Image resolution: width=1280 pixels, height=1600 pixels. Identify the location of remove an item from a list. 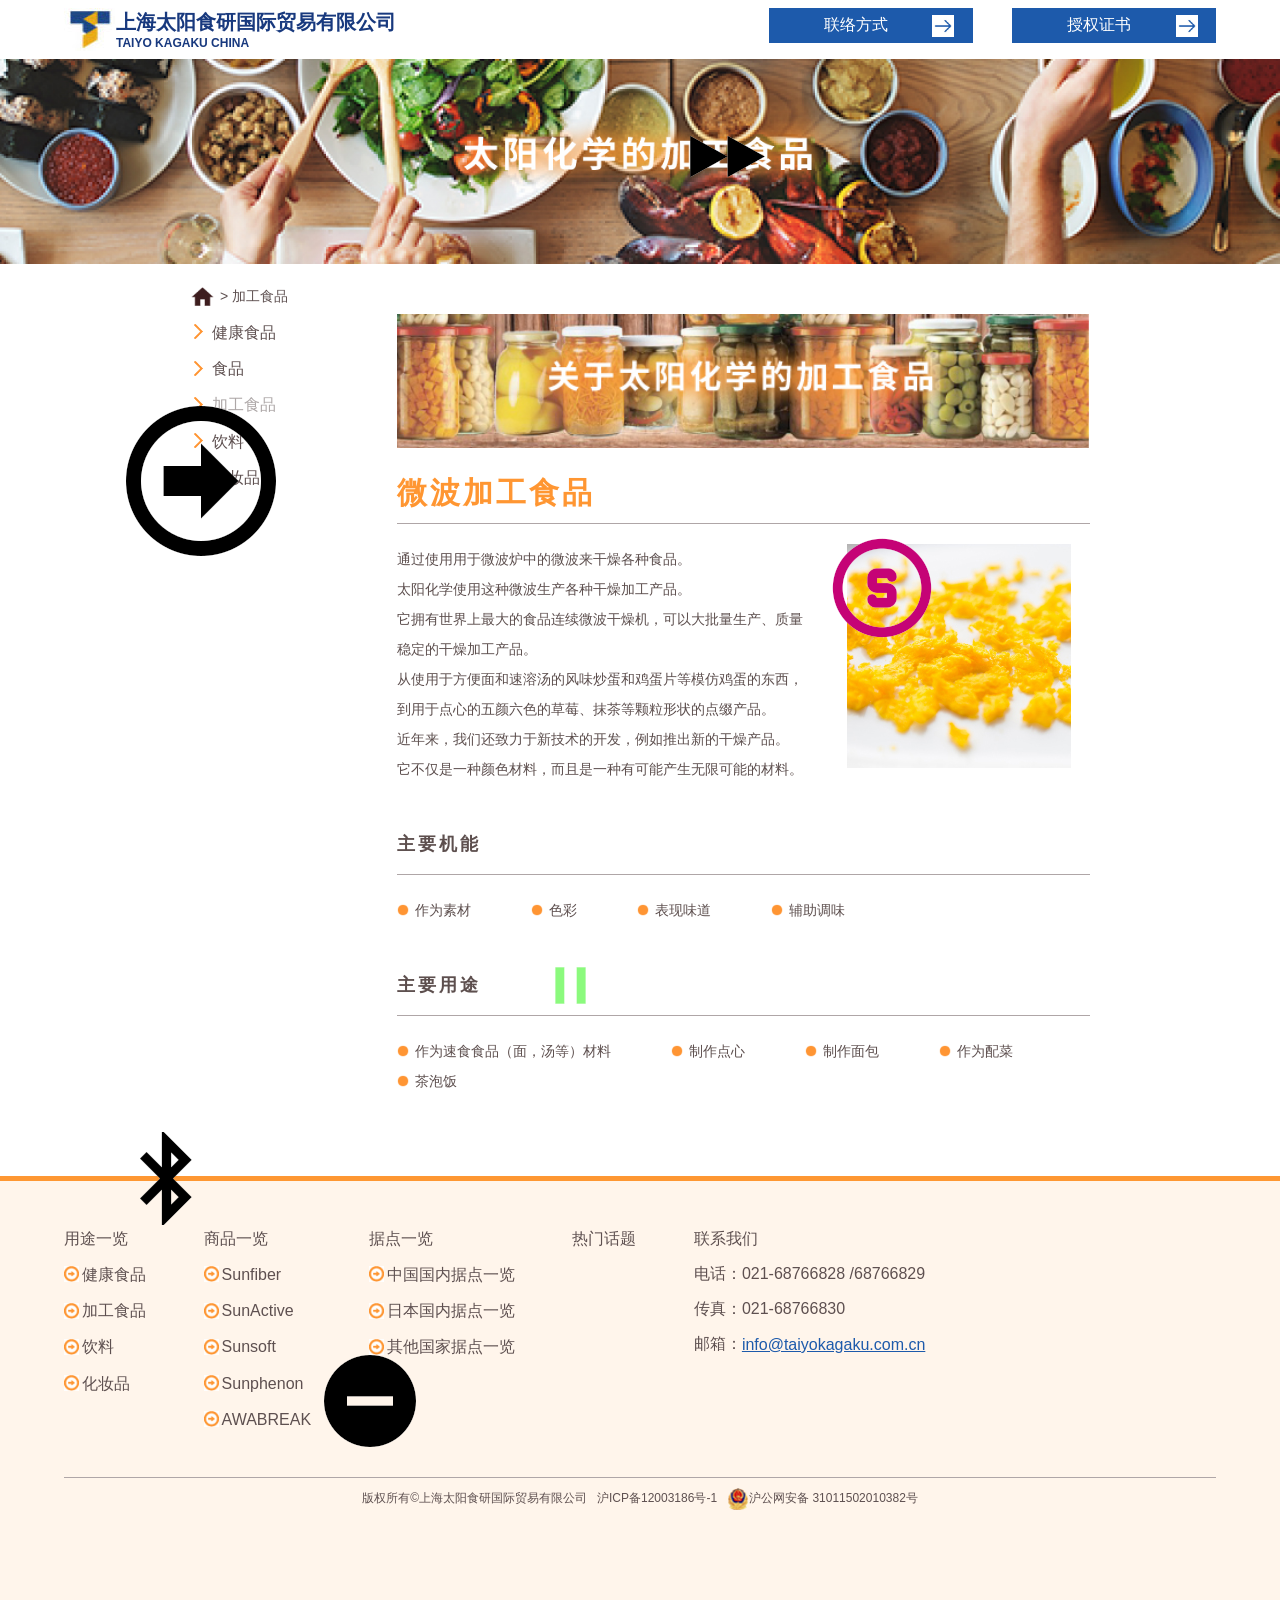
(370, 1401).